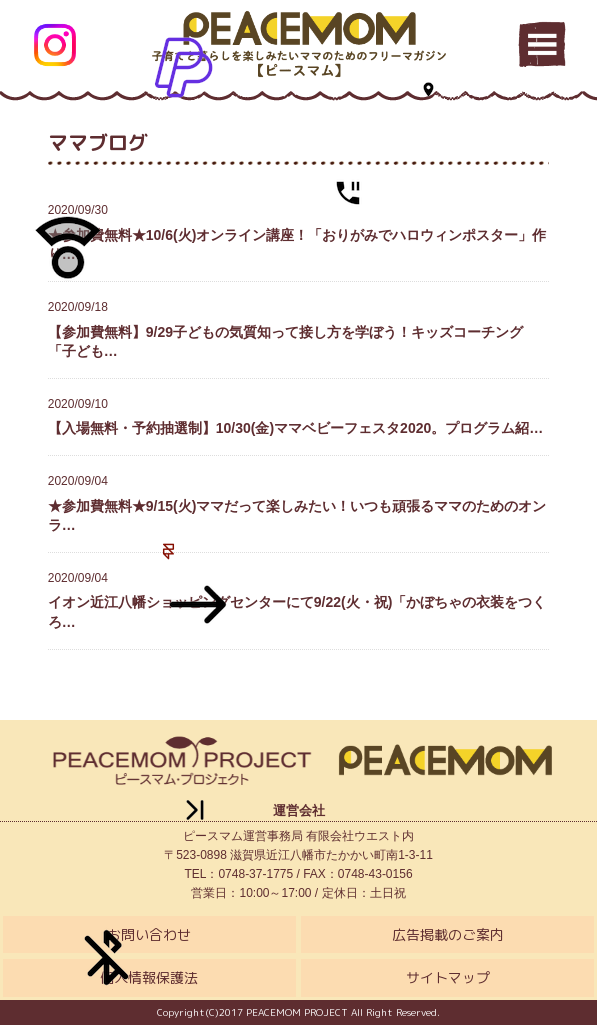  What do you see at coordinates (68, 246) in the screenshot?
I see `calibrate your device's compass` at bounding box center [68, 246].